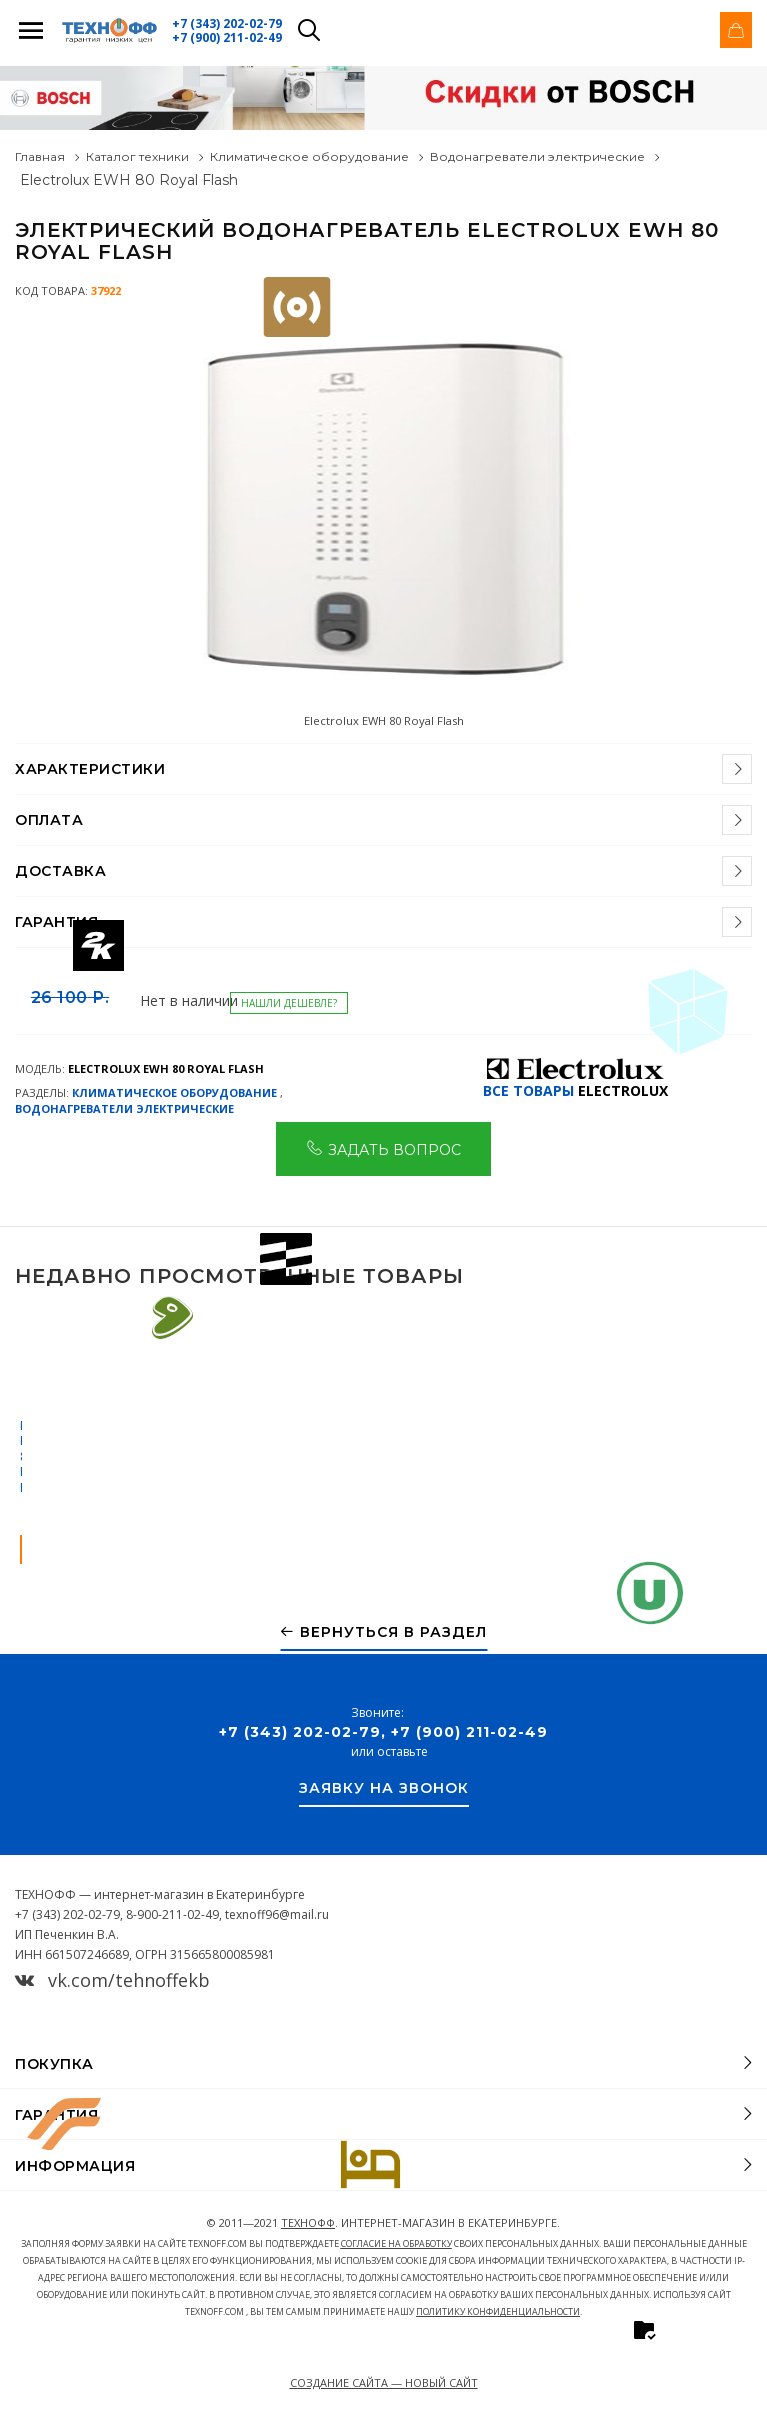  What do you see at coordinates (644, 2330) in the screenshot?
I see `folder verified or approved` at bounding box center [644, 2330].